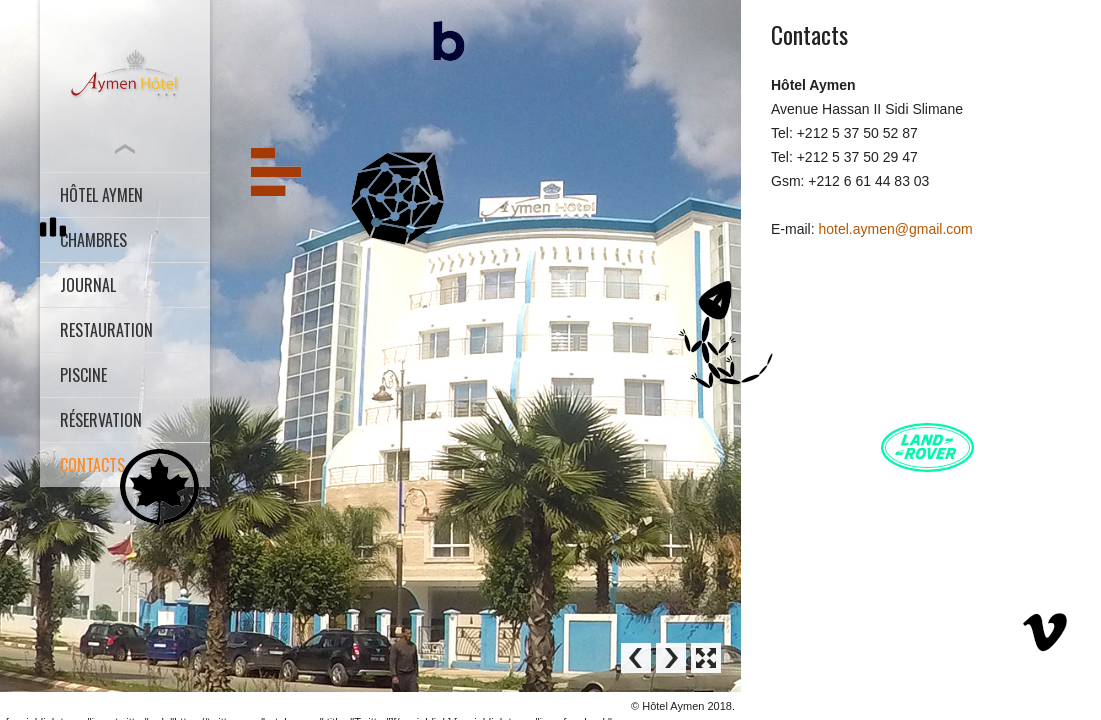 The image size is (1101, 720). I want to click on visit fossil scm website or documentation, so click(725, 334).